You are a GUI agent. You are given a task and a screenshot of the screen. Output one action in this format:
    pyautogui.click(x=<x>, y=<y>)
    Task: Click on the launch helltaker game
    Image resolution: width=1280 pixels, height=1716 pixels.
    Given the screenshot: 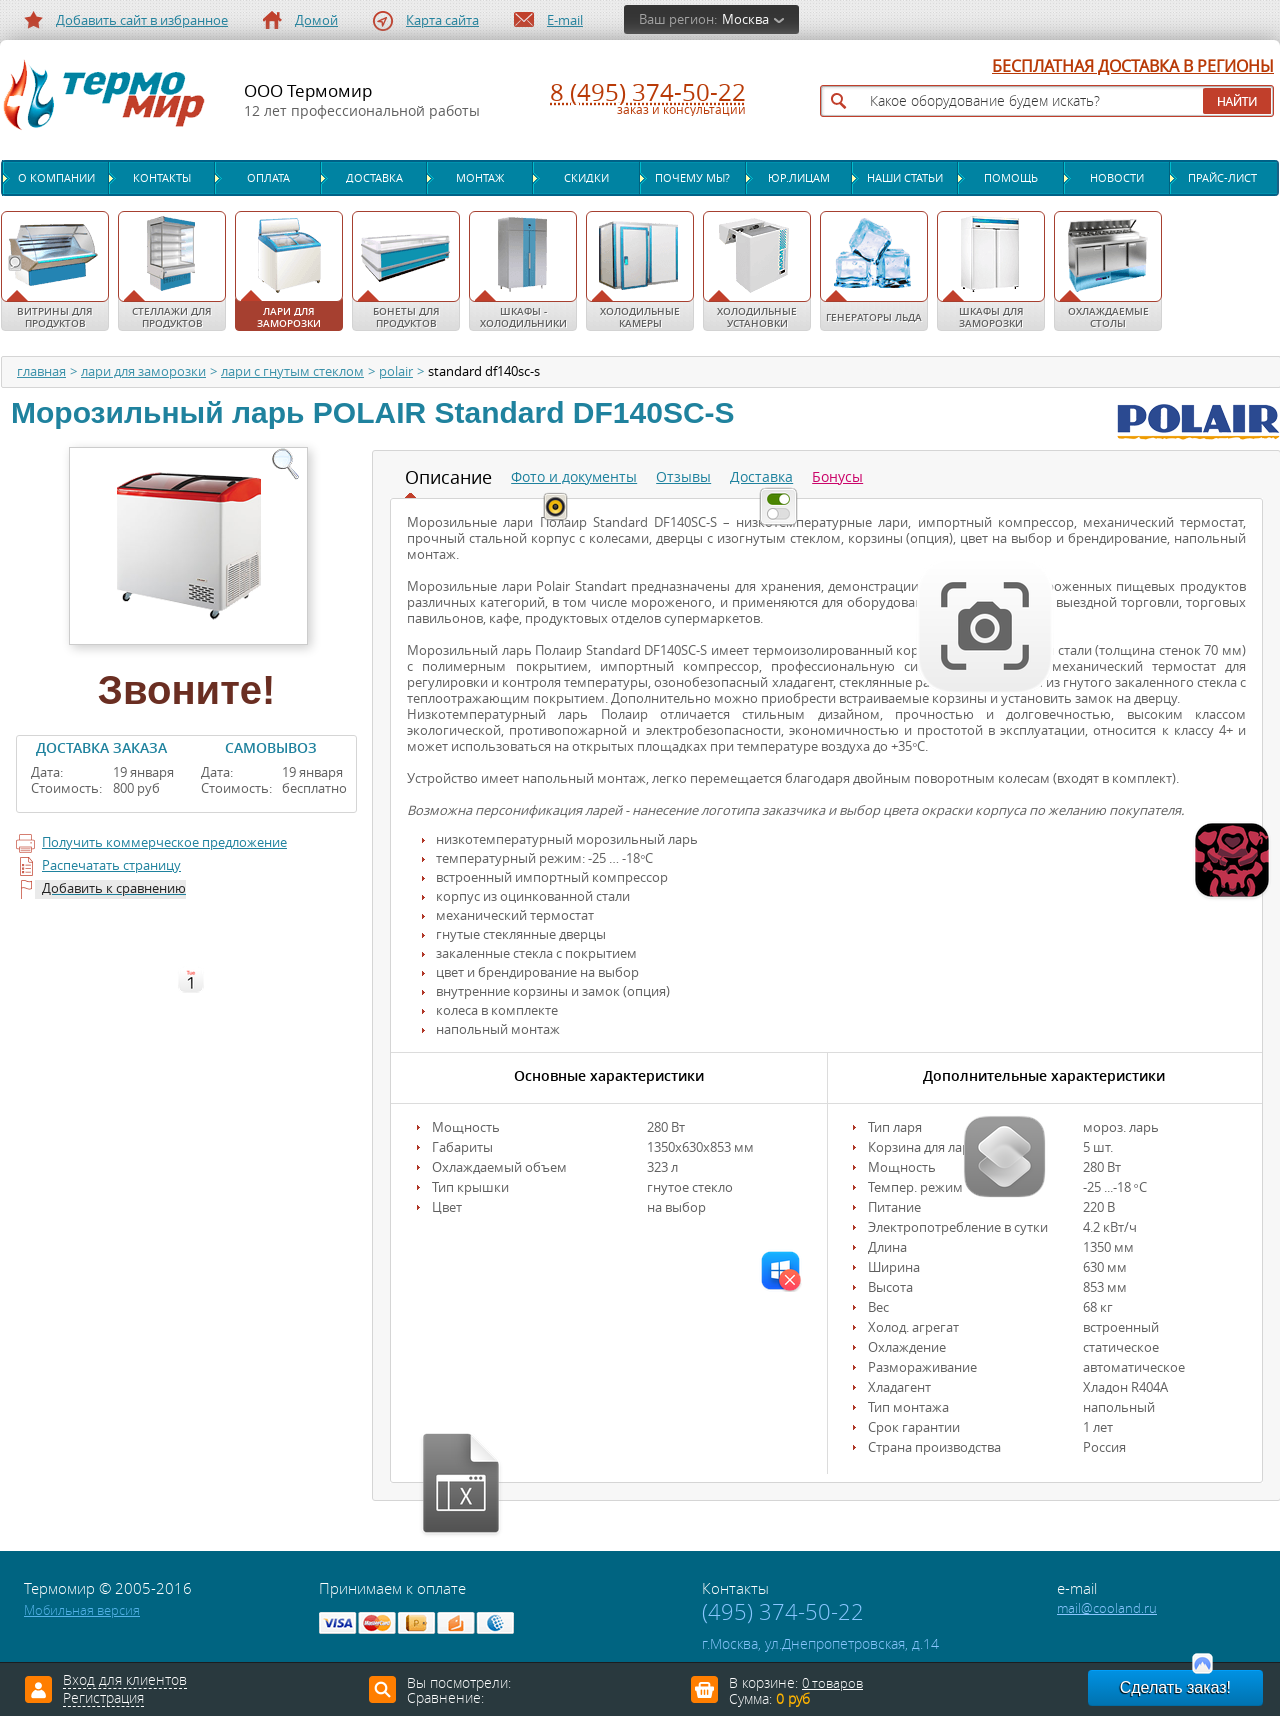 What is the action you would take?
    pyautogui.click(x=1232, y=860)
    